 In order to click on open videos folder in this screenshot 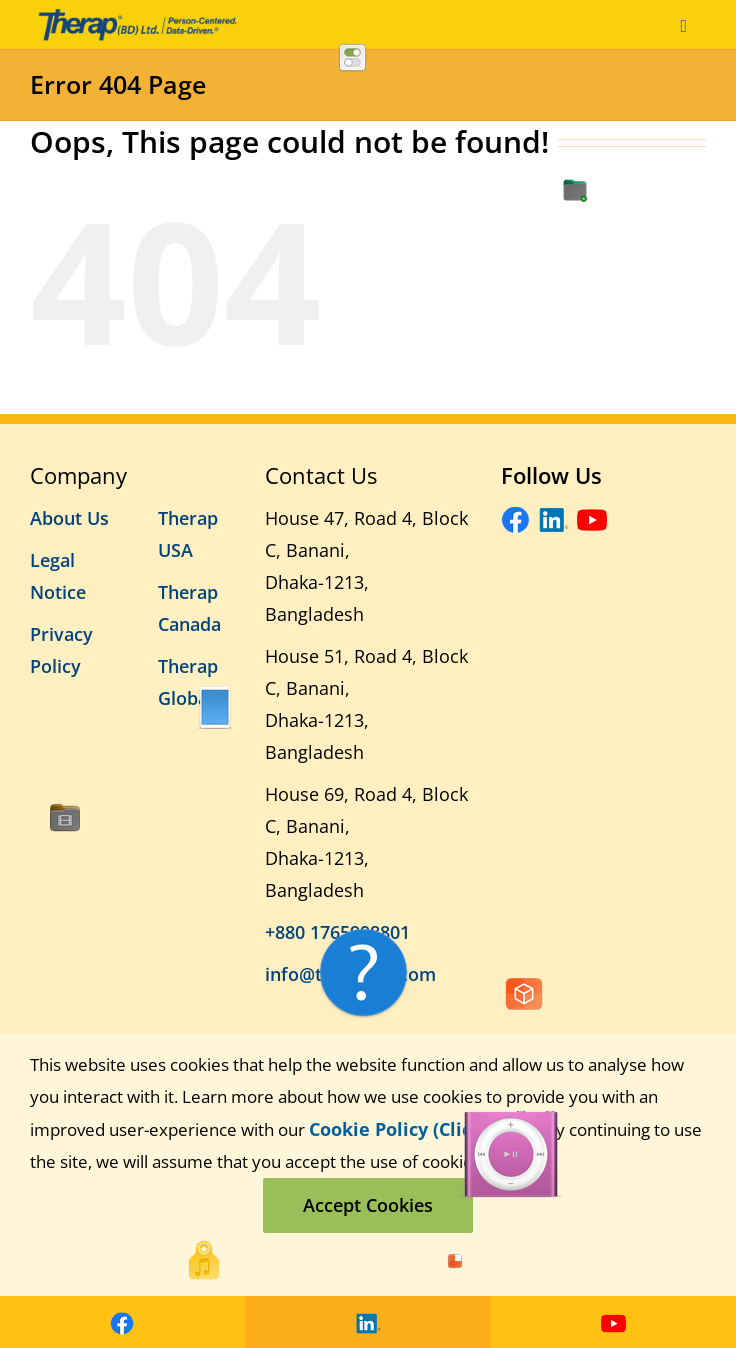, I will do `click(65, 817)`.